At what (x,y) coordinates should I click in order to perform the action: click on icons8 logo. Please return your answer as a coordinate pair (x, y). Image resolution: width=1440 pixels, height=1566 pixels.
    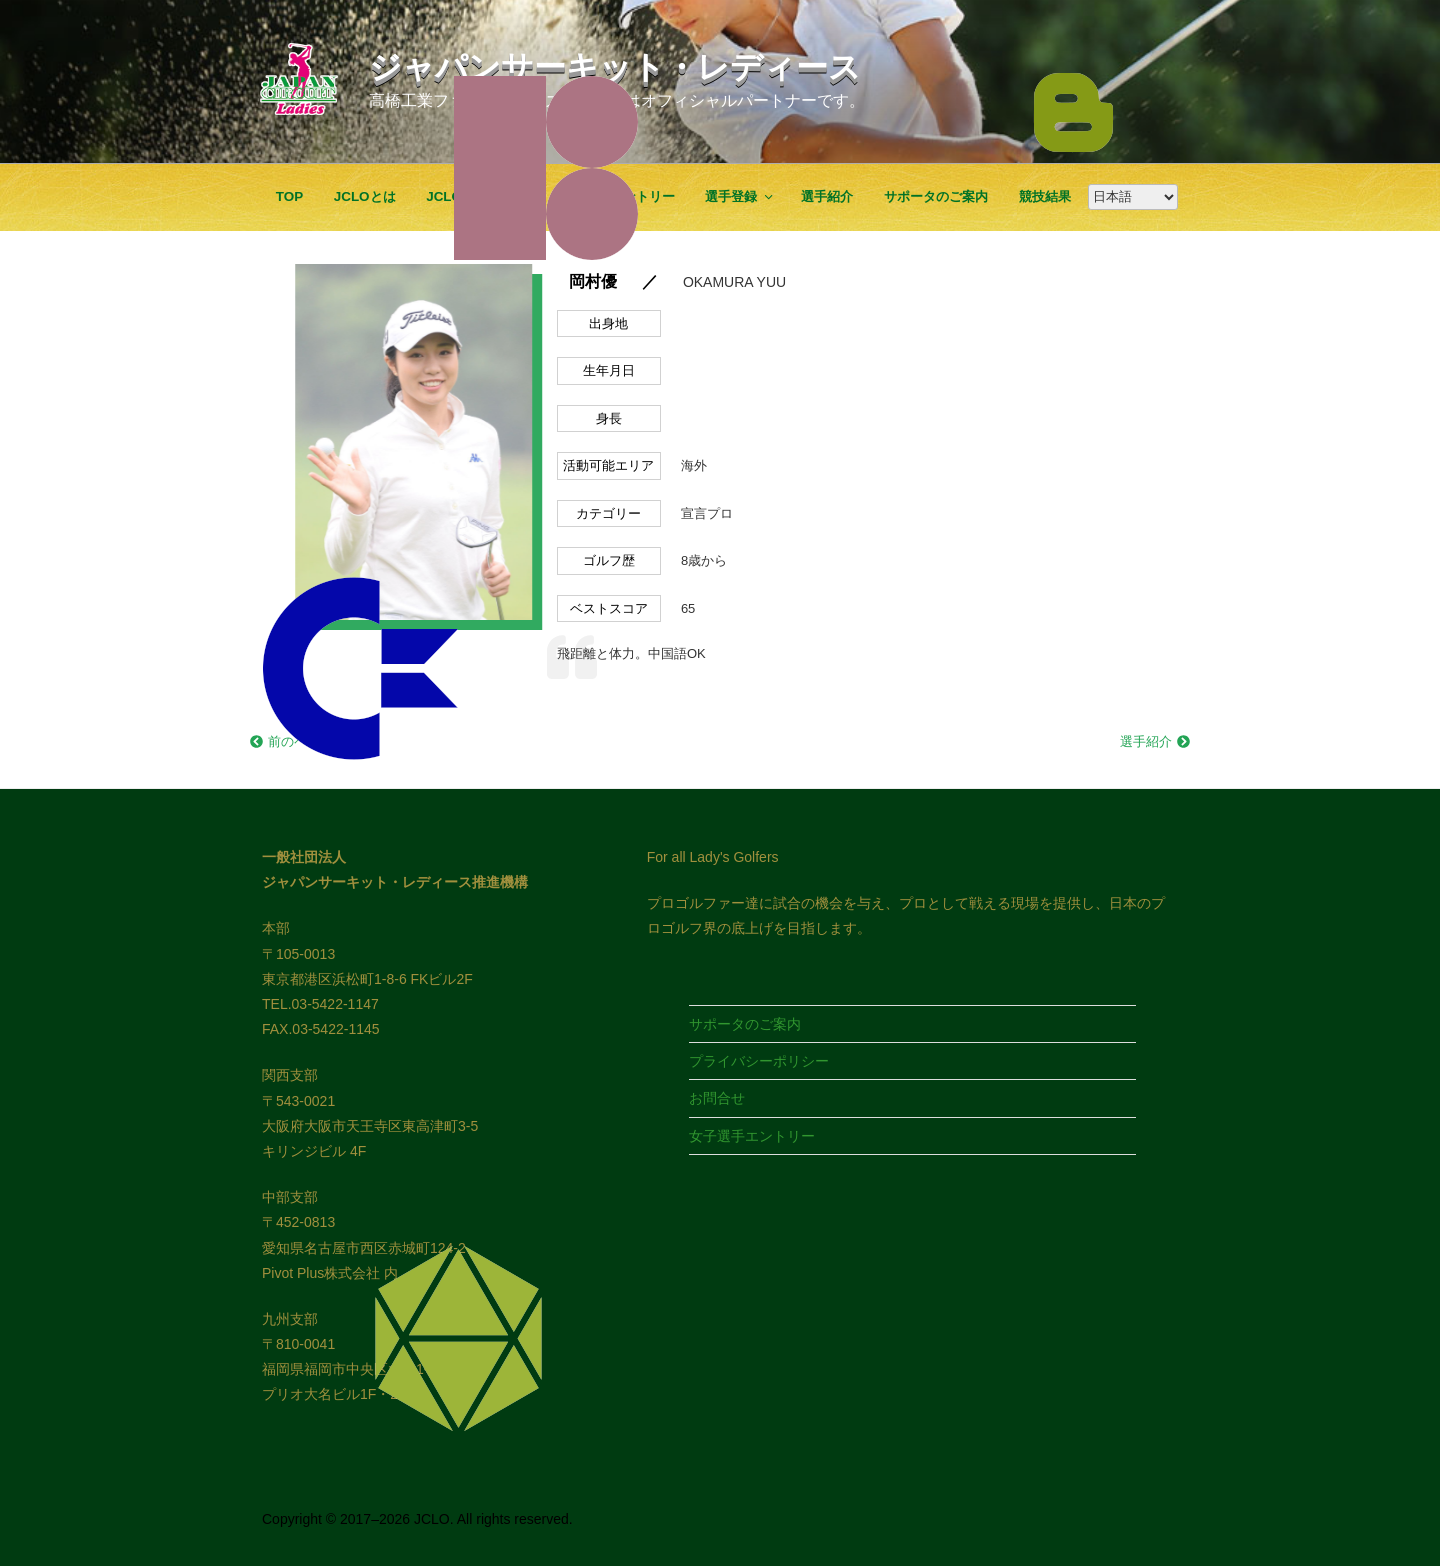
    Looking at the image, I should click on (546, 168).